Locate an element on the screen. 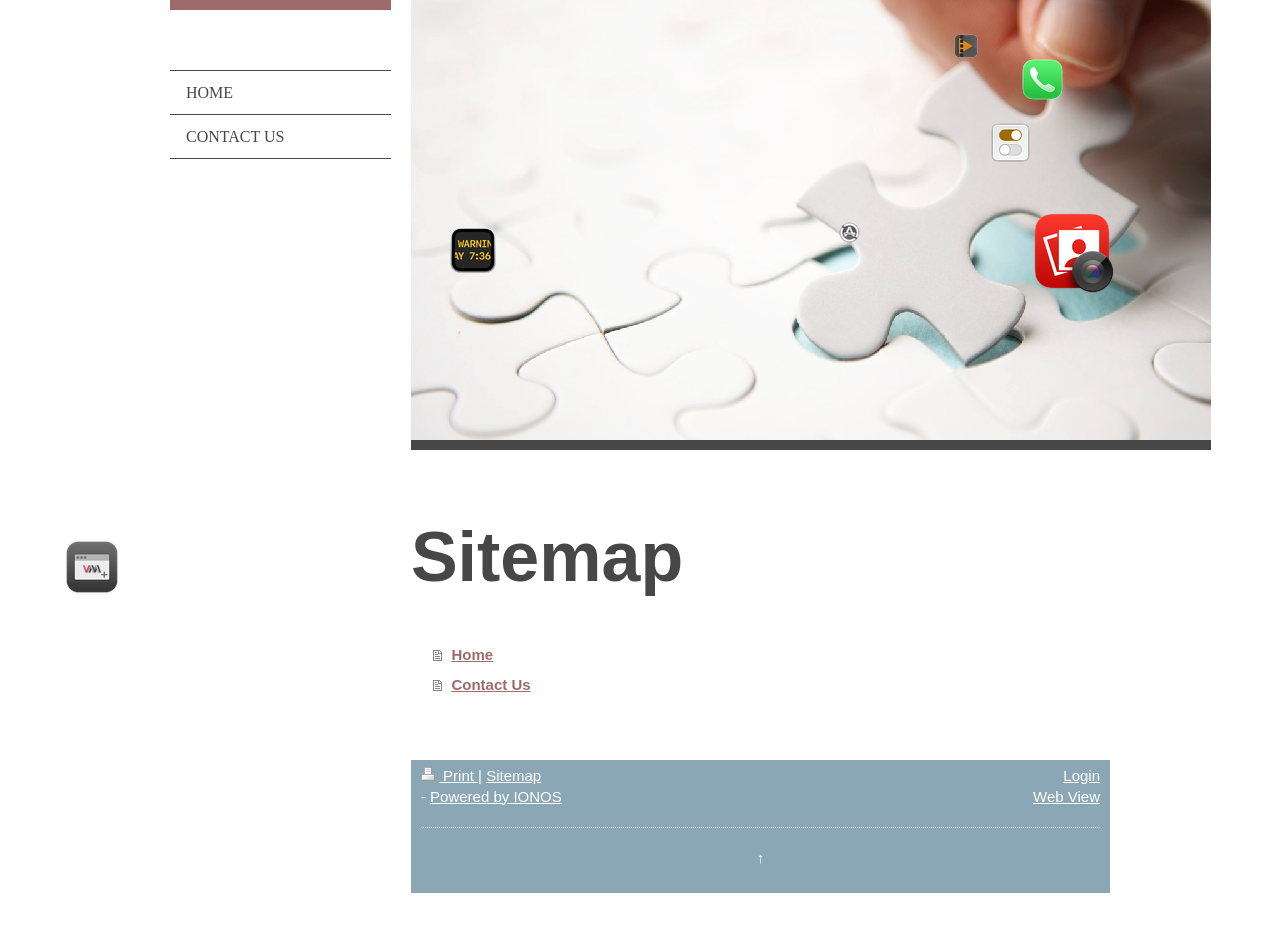 The height and width of the screenshot is (928, 1280). open the console app to view system logs is located at coordinates (473, 250).